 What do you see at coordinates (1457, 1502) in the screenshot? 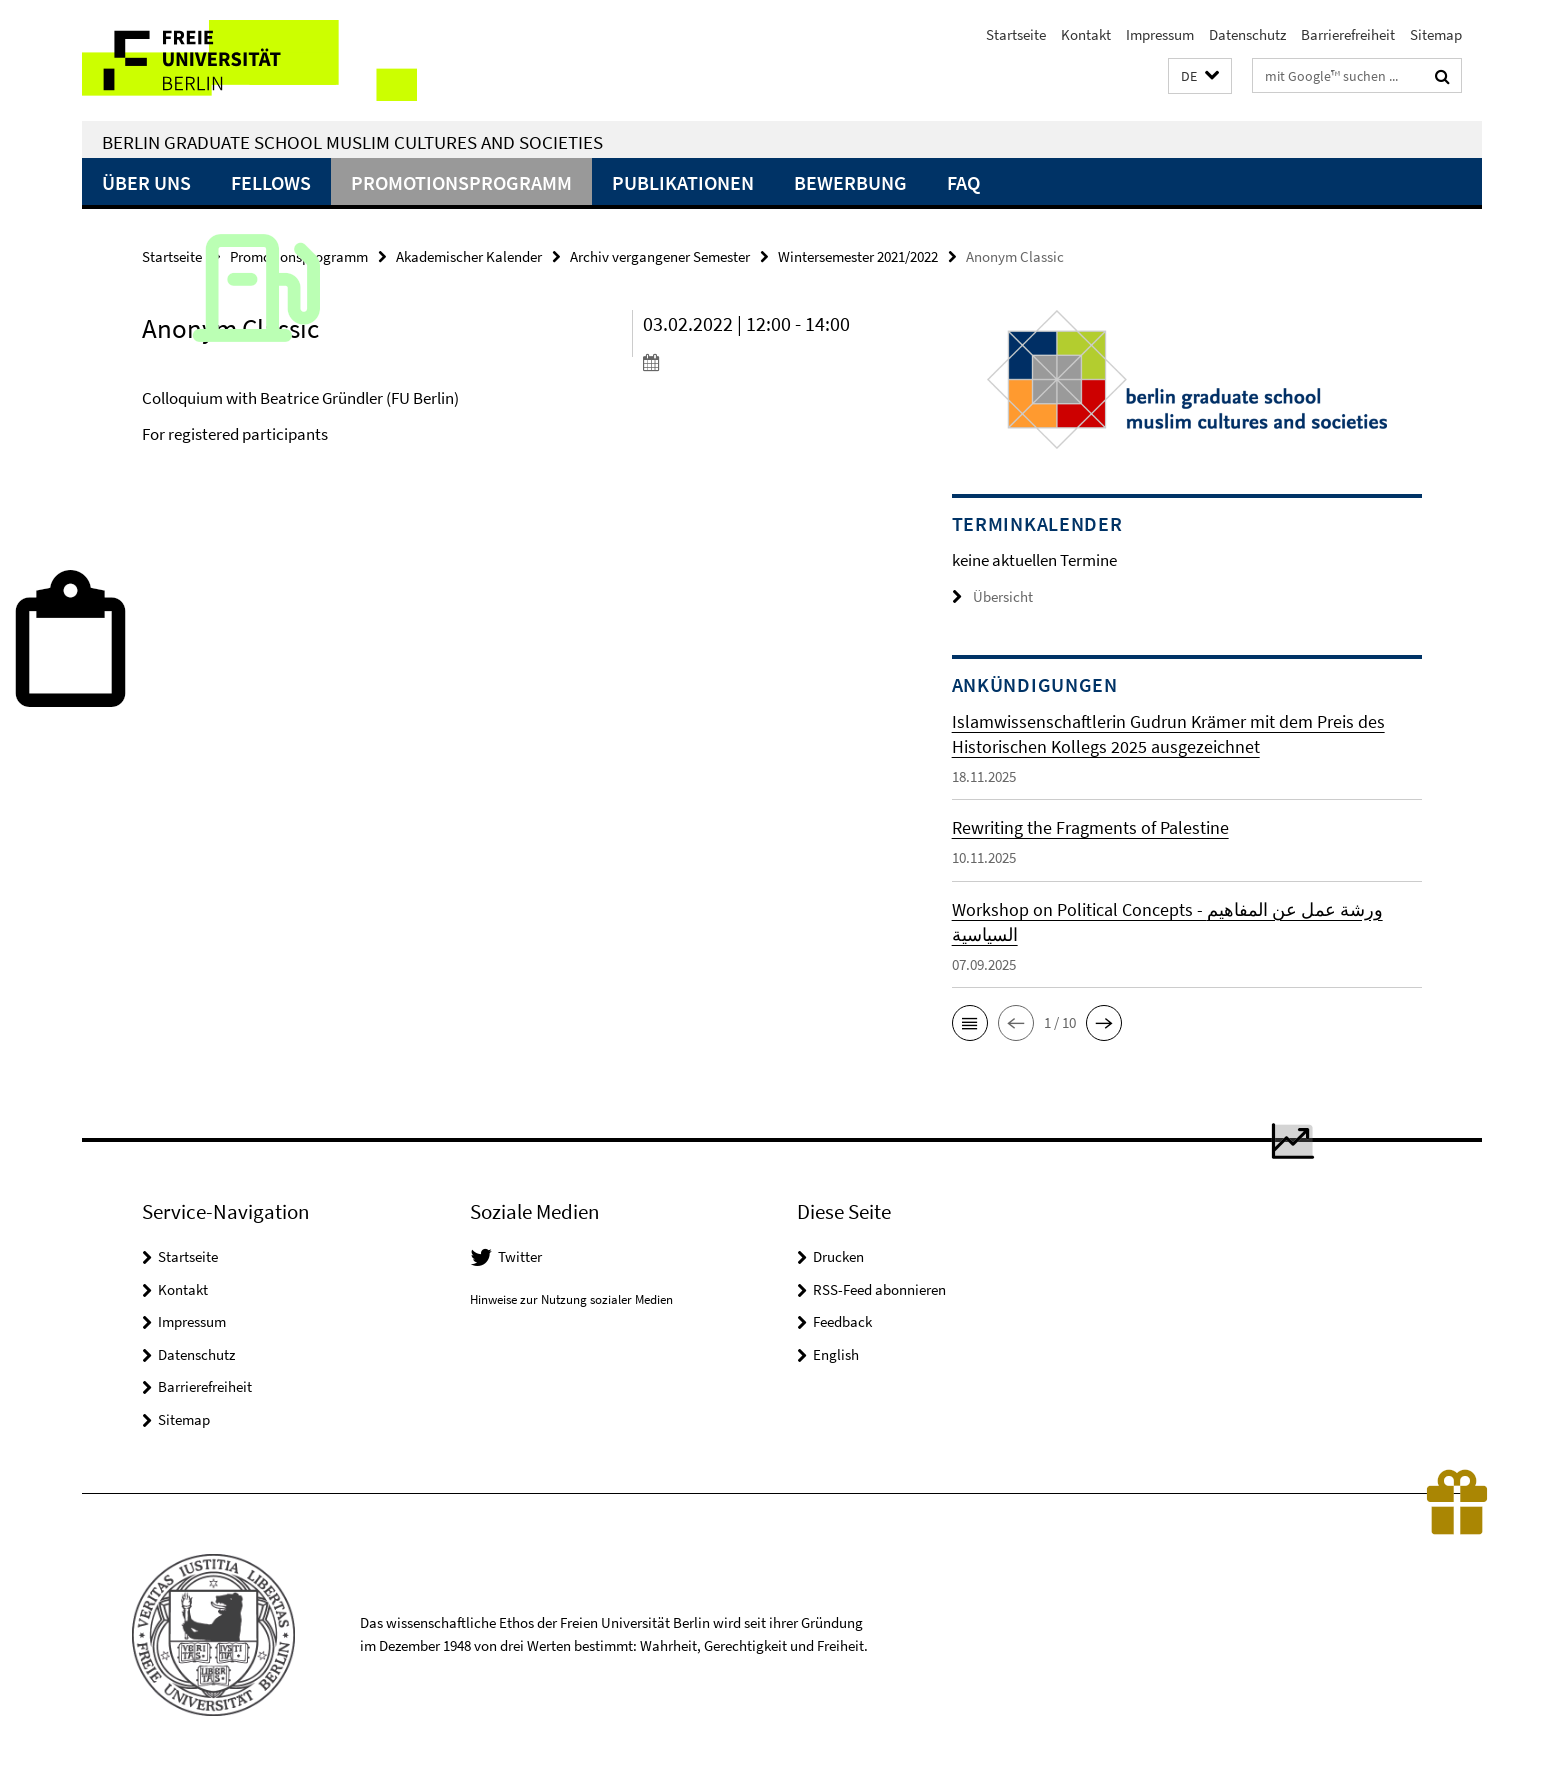
I see `access gifts or rewards` at bounding box center [1457, 1502].